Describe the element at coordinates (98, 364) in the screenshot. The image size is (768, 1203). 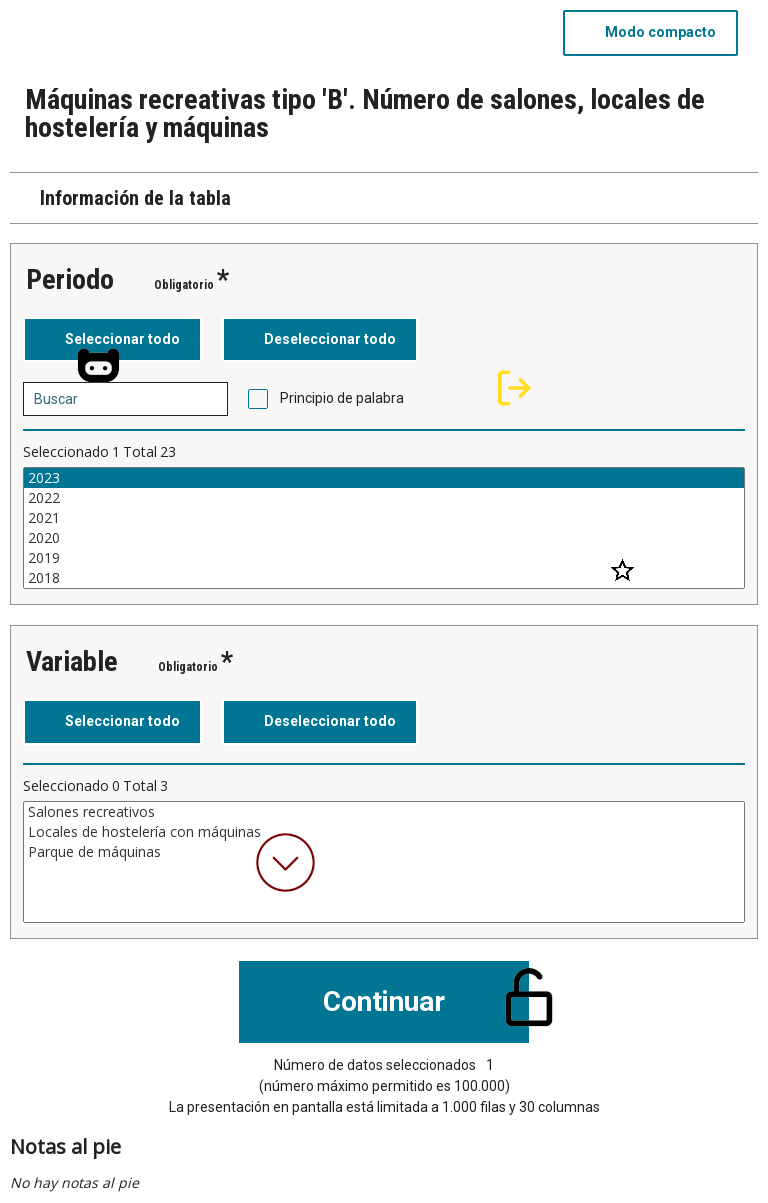
I see `finn the human character icon from adventure time` at that location.